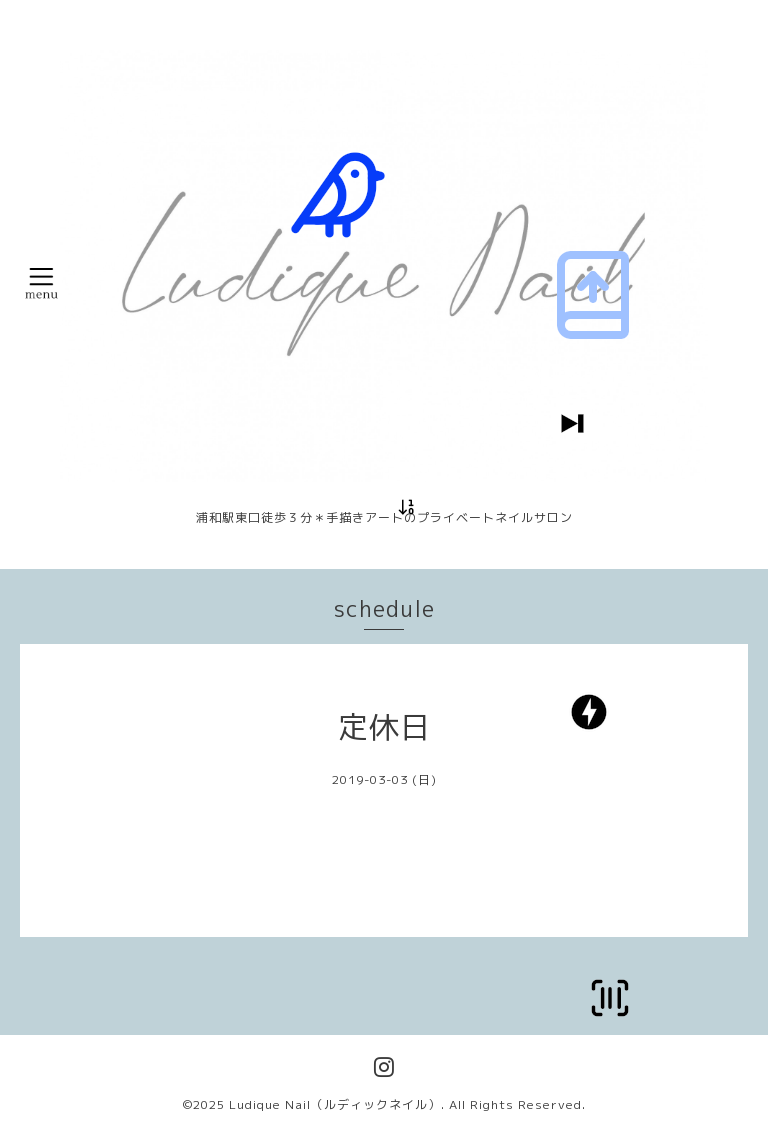 The image size is (768, 1126). I want to click on skip to next track, so click(572, 423).